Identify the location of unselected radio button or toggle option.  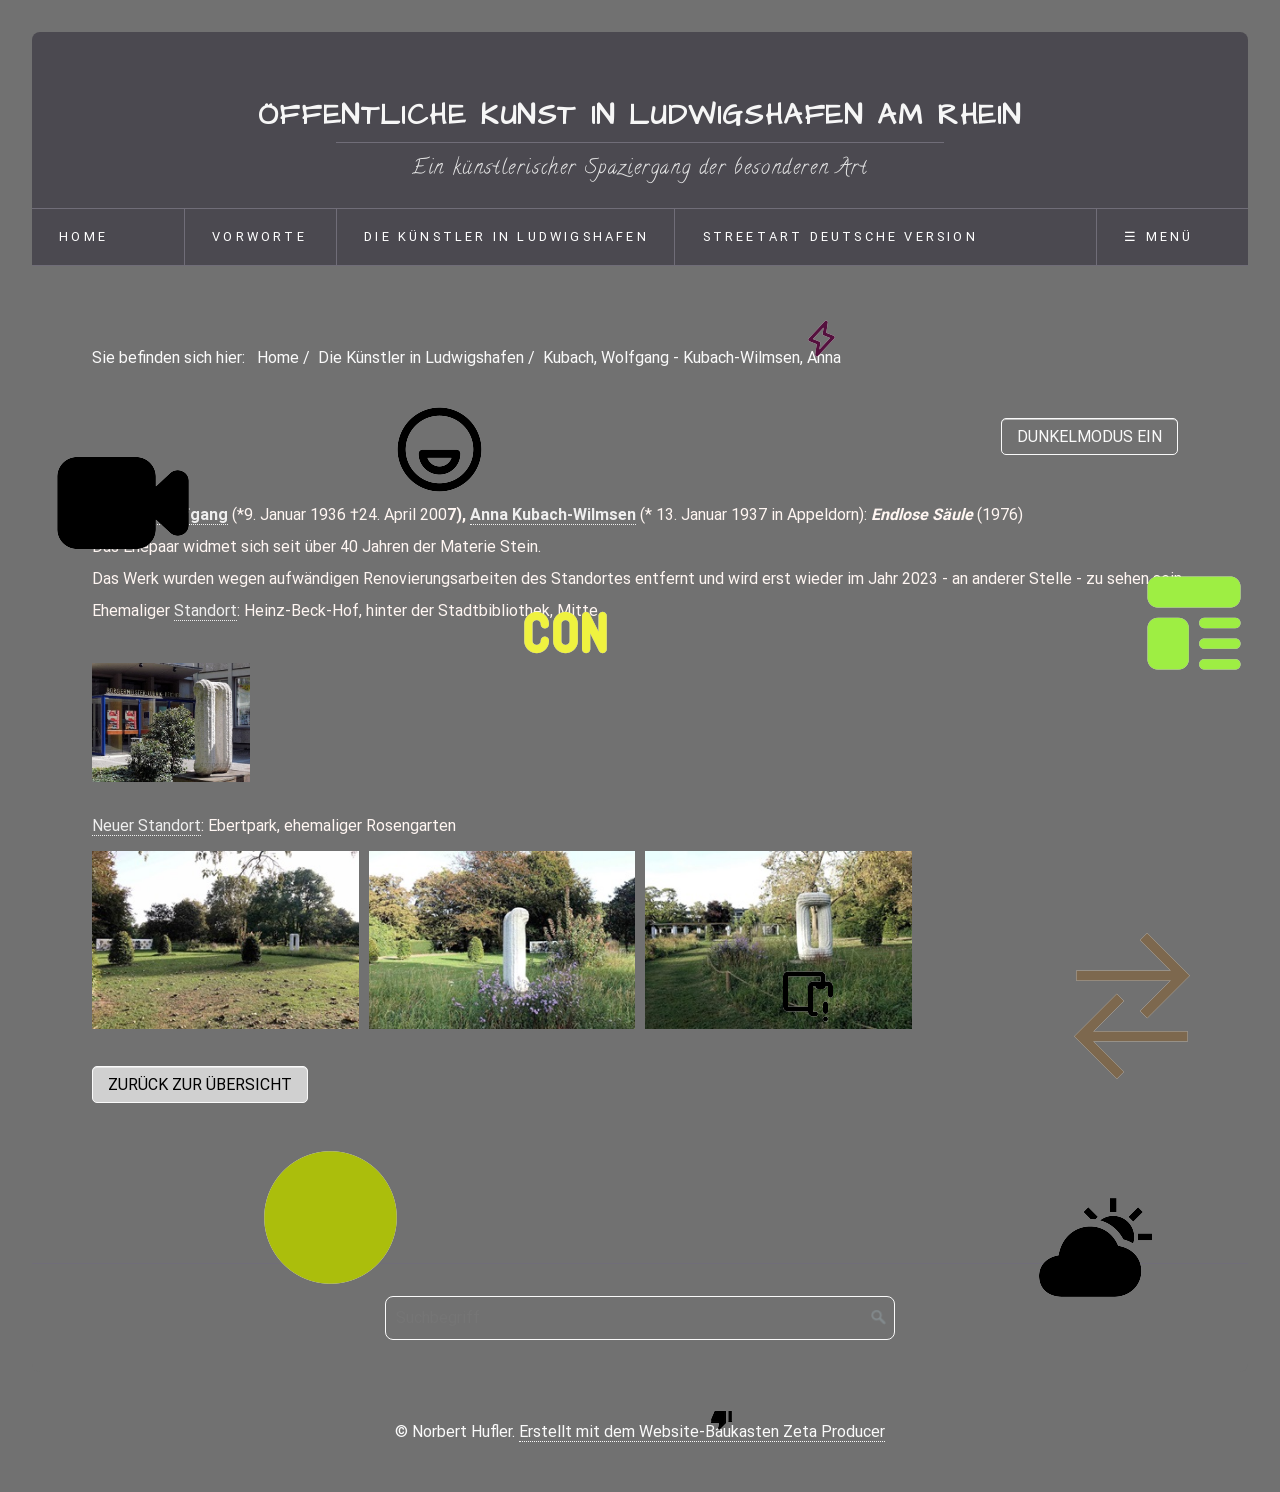
(330, 1217).